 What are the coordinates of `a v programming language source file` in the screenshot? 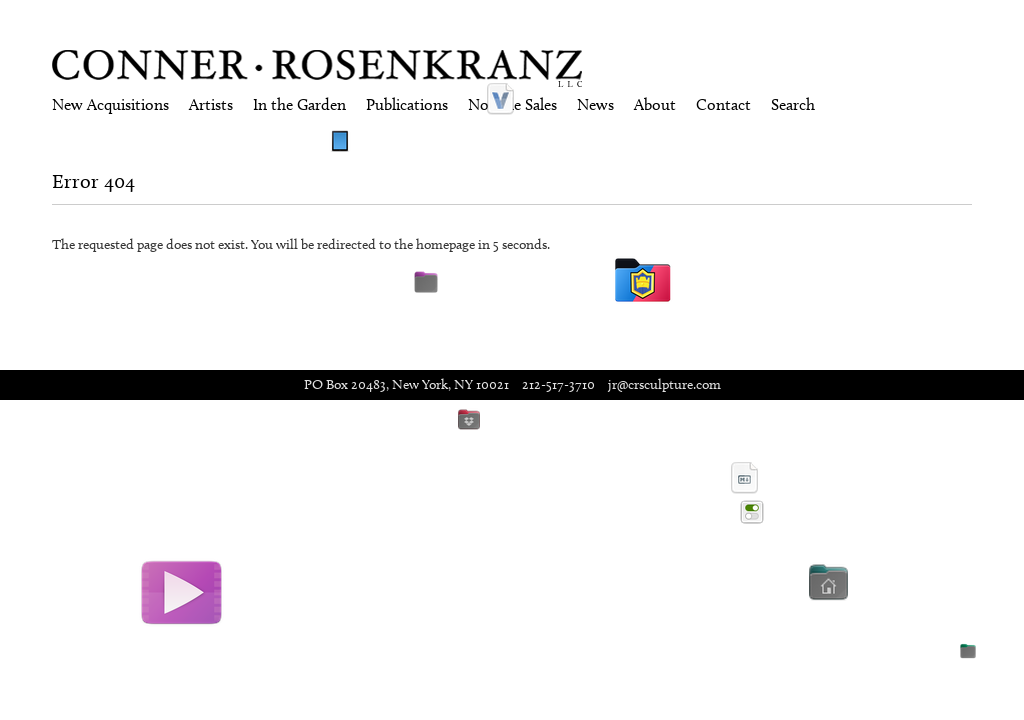 It's located at (500, 98).